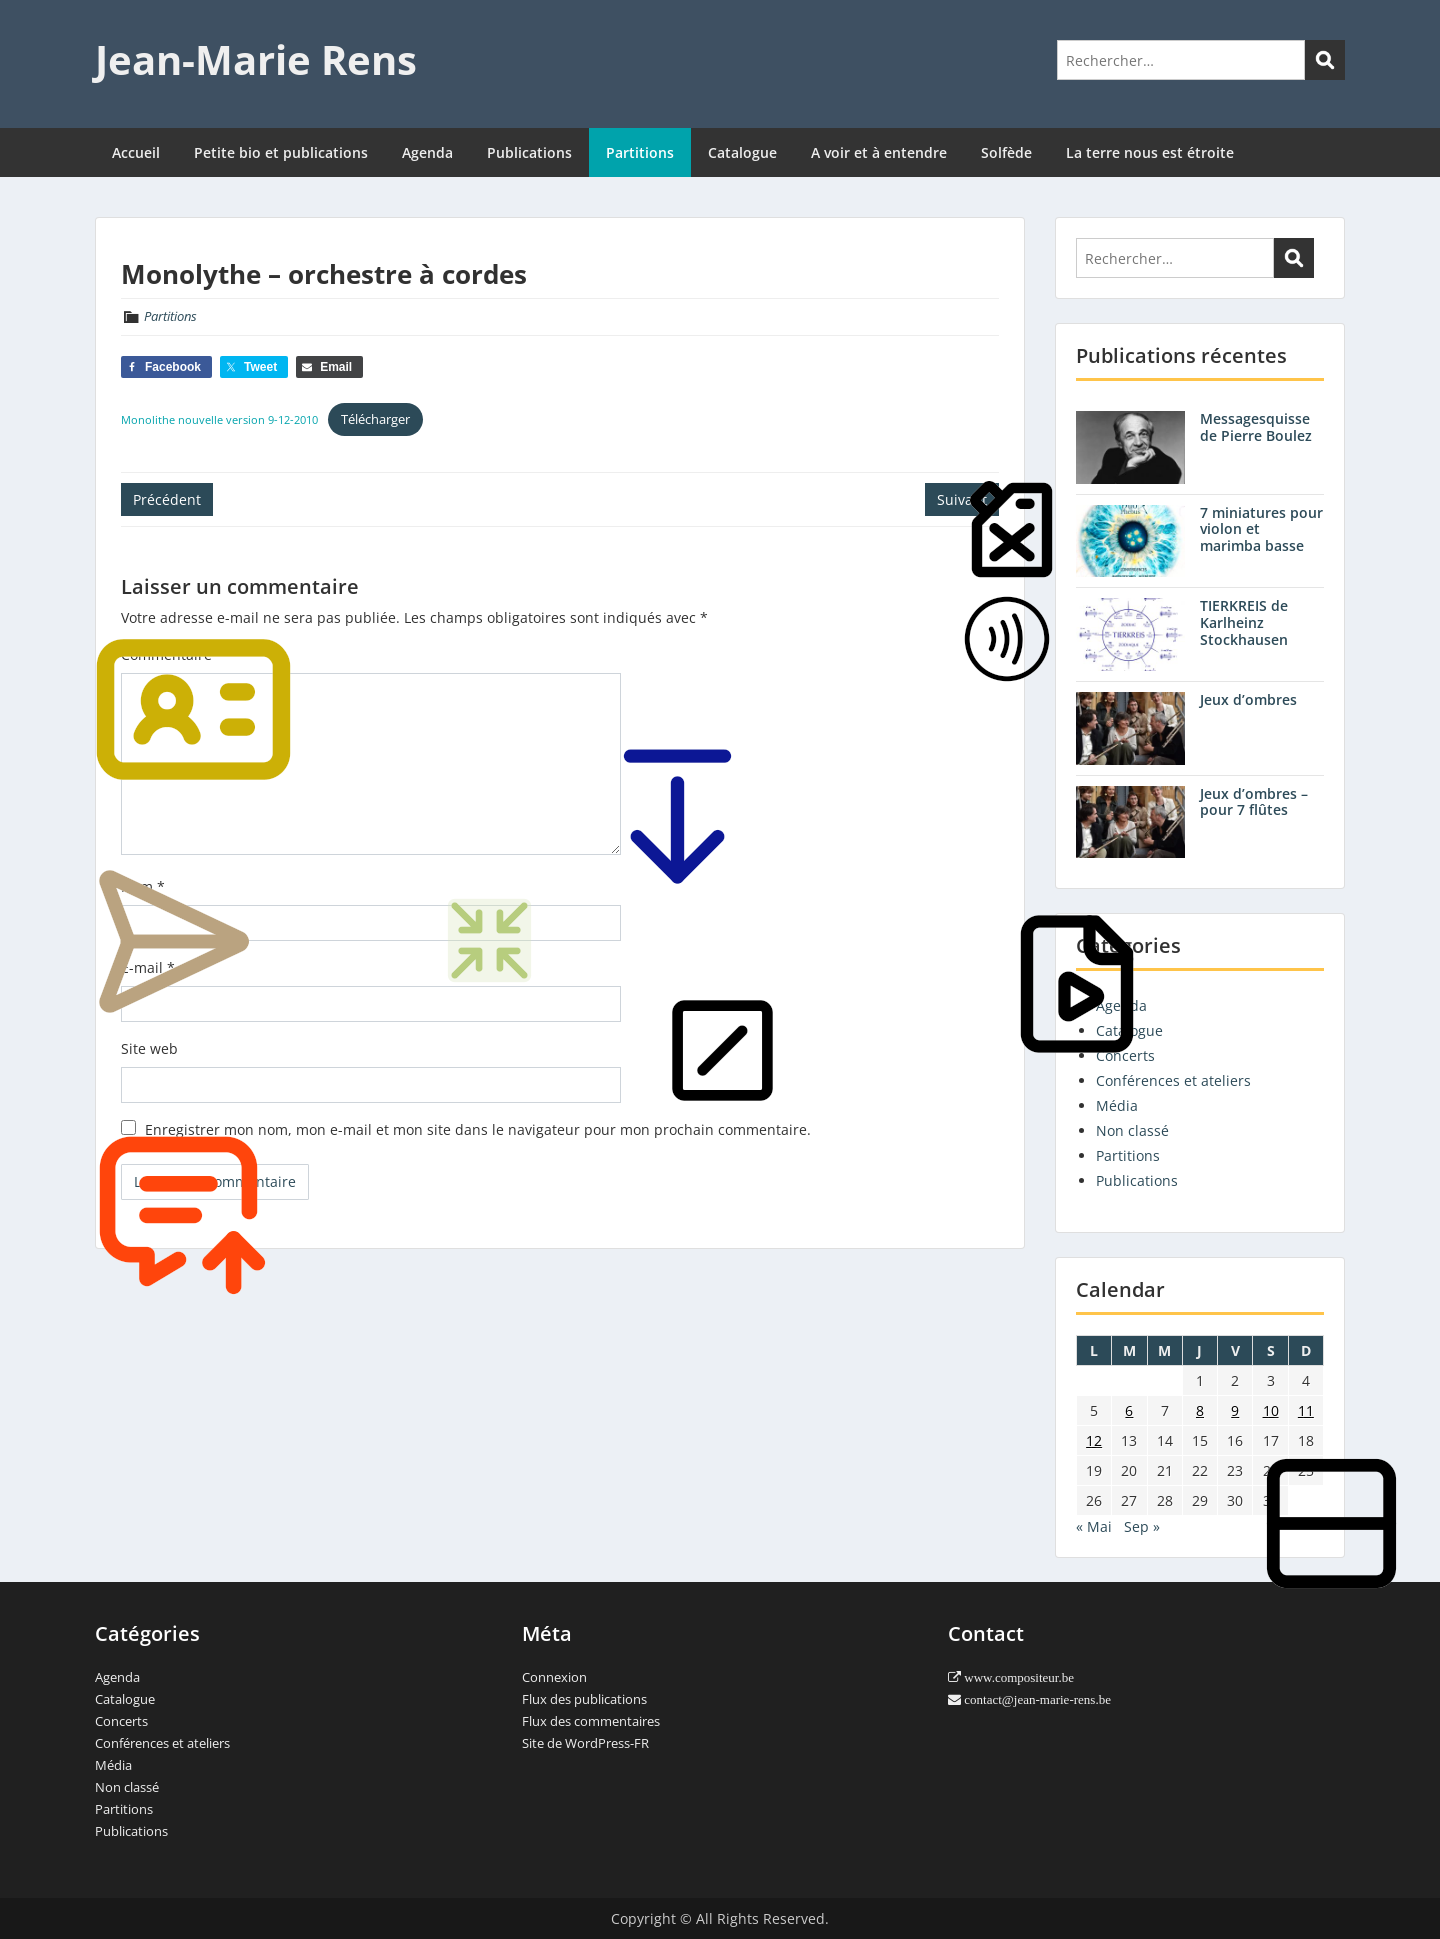  Describe the element at coordinates (193, 709) in the screenshot. I see `view your profile or identity information` at that location.